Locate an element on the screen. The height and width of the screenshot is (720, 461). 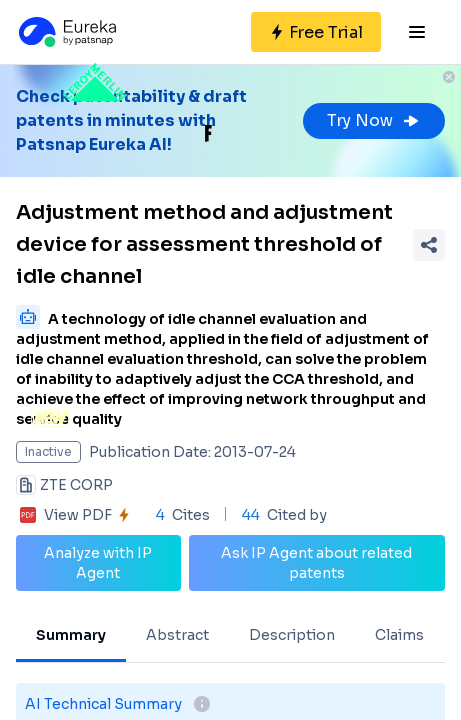
visit the Leroy Merlin website or app is located at coordinates (95, 82).